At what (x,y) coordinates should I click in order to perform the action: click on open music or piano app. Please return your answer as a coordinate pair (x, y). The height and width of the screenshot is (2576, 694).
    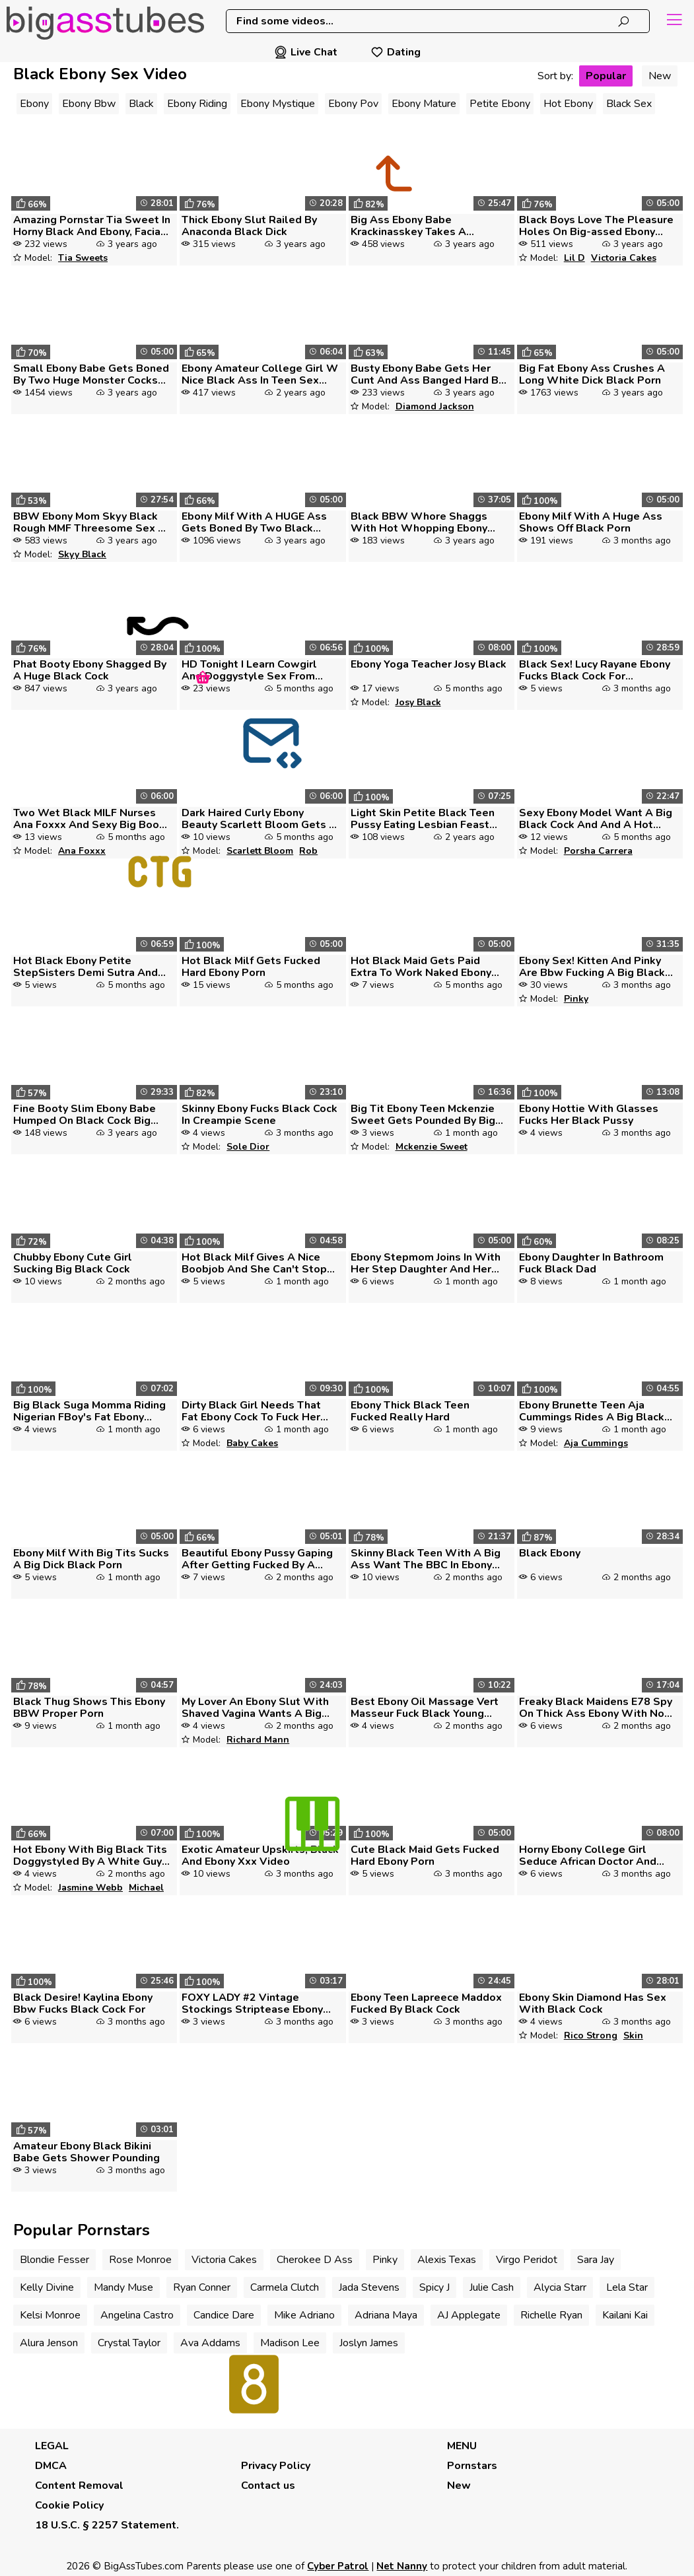
    Looking at the image, I should click on (312, 1824).